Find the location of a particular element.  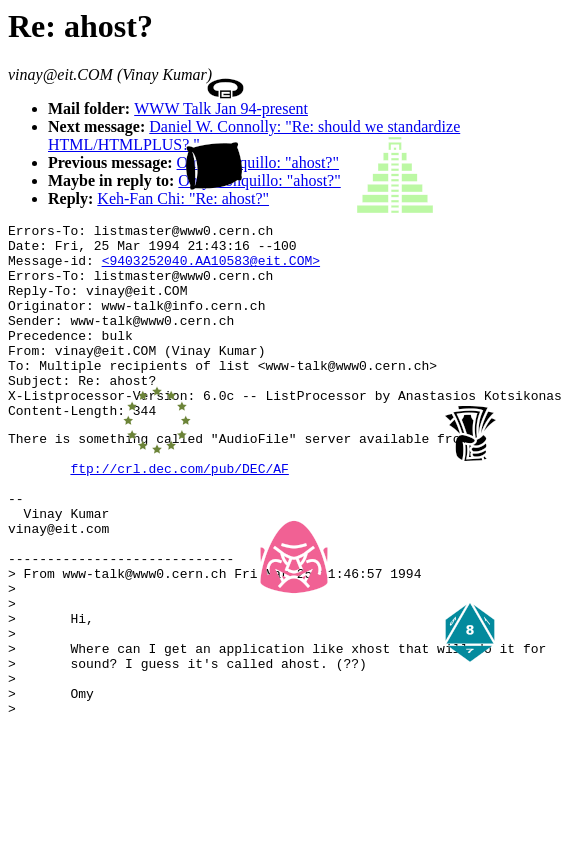

explore ancient civilizations or history content is located at coordinates (395, 175).